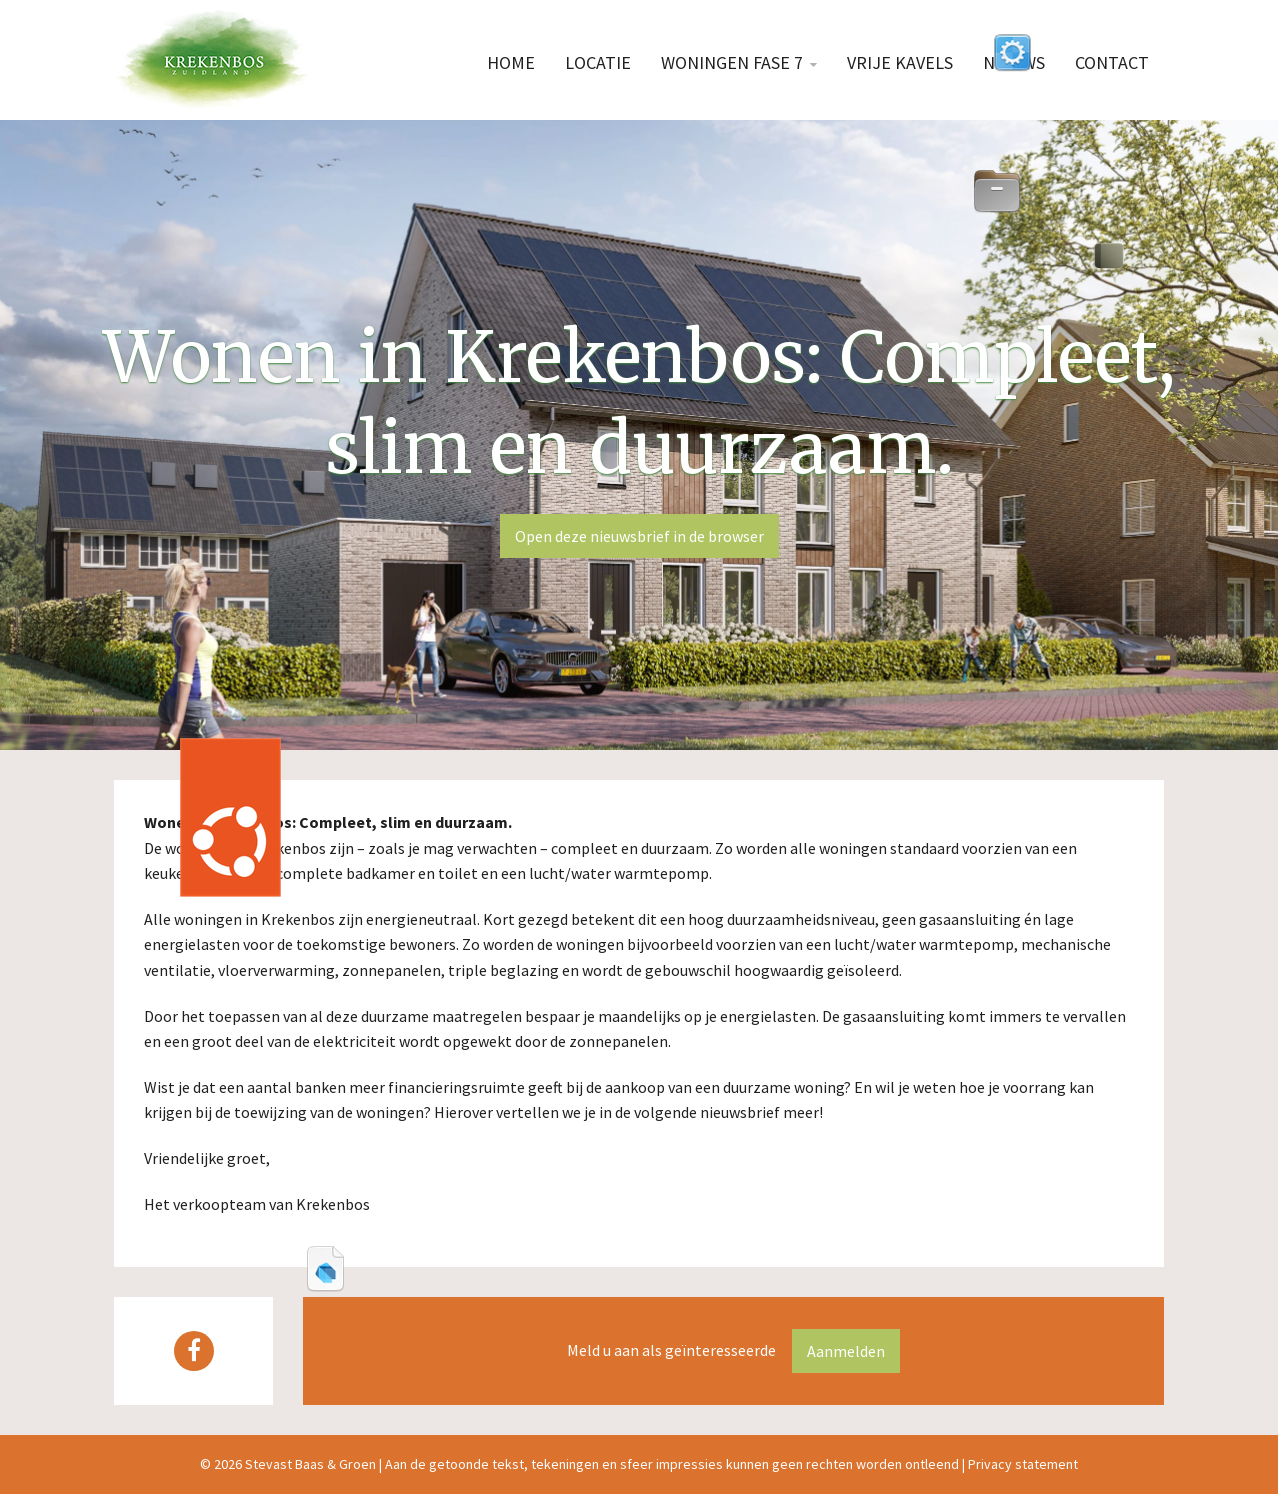 The height and width of the screenshot is (1494, 1278). I want to click on open the ubuntu system menu, so click(230, 817).